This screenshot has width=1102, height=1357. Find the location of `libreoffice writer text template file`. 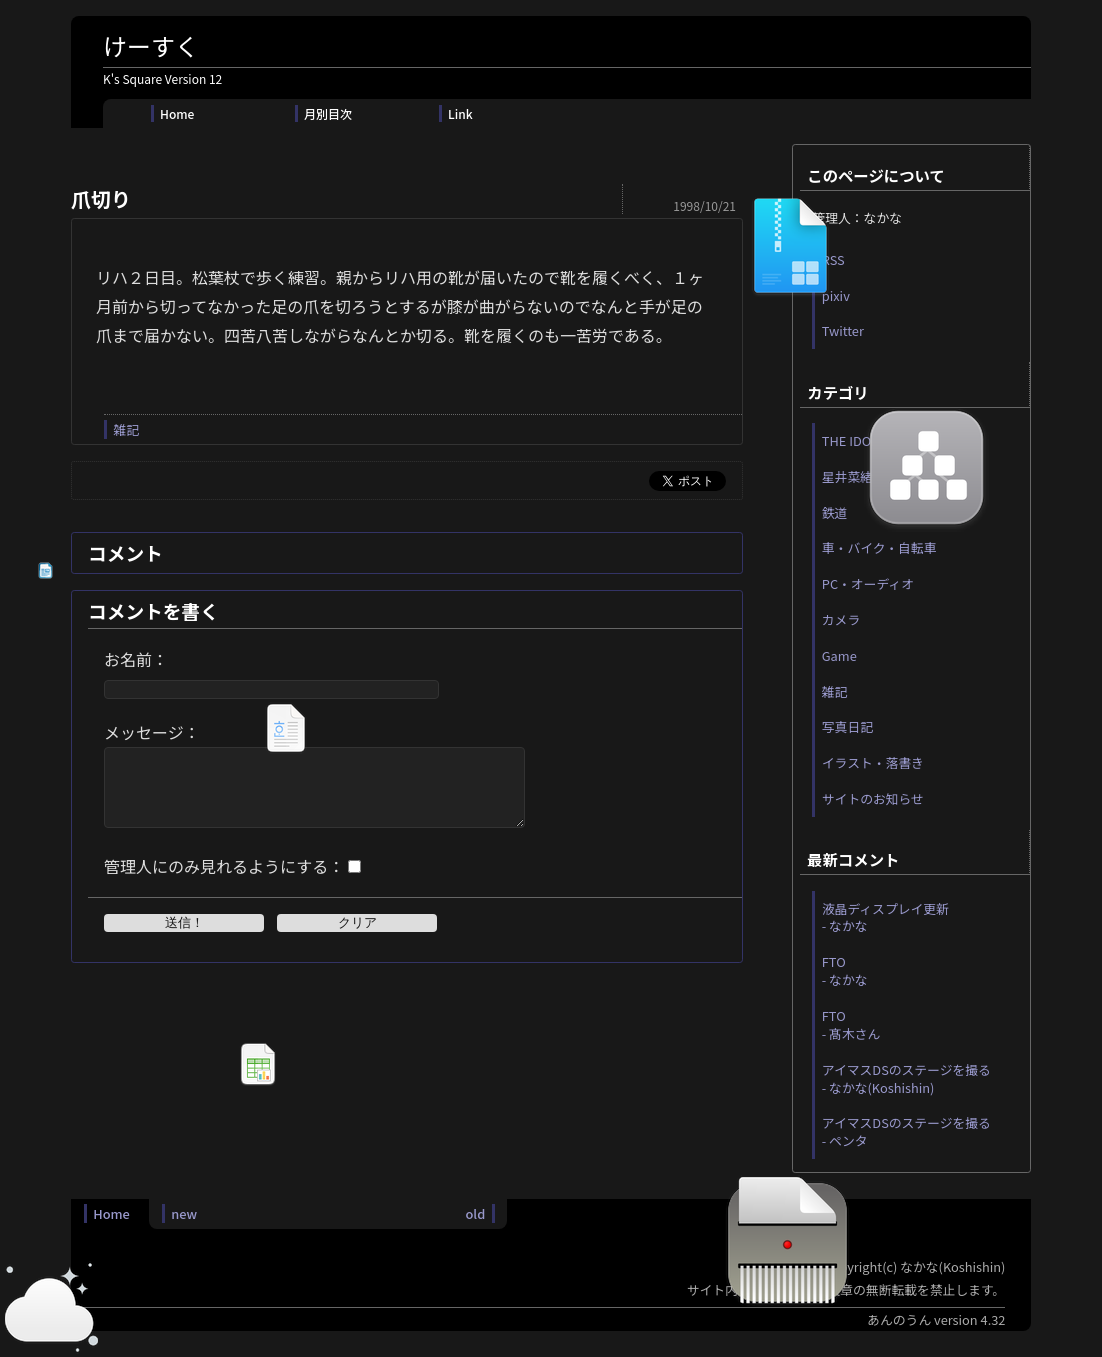

libreoffice writer text template file is located at coordinates (45, 570).